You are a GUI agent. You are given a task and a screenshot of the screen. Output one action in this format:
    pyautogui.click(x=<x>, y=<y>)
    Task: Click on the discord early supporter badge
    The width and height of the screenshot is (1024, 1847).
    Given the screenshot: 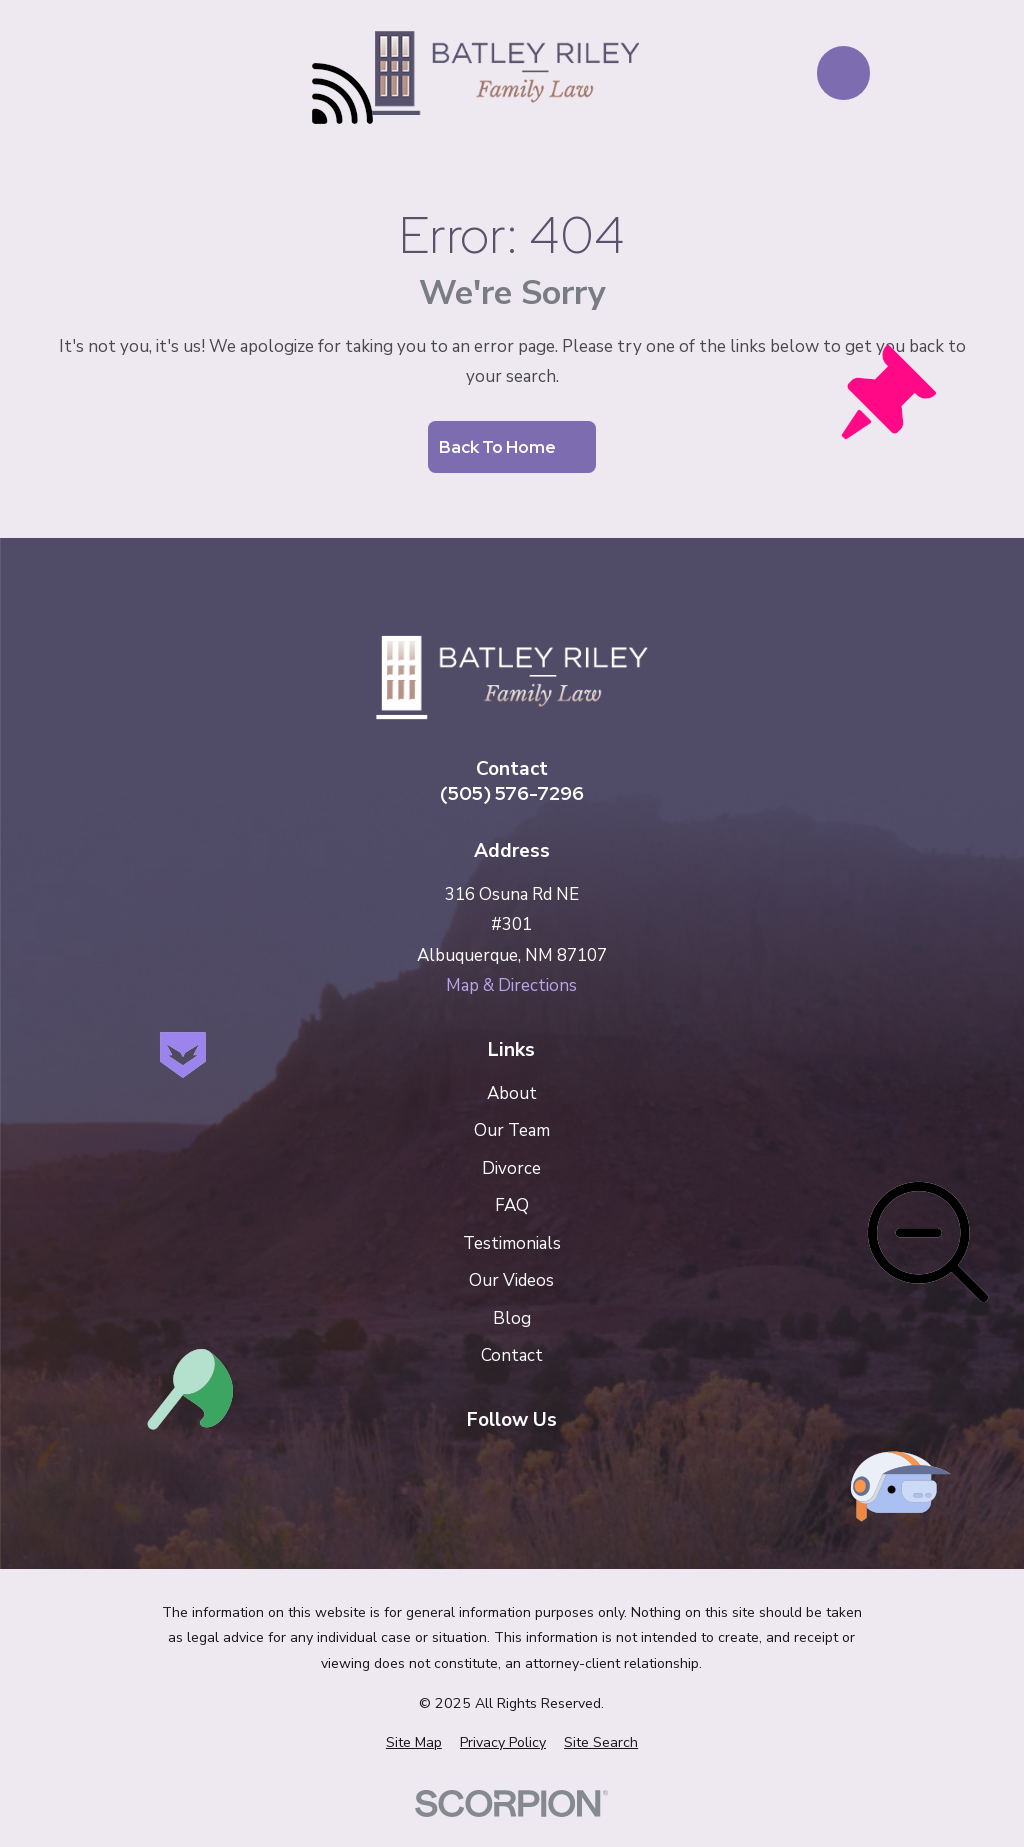 What is the action you would take?
    pyautogui.click(x=901, y=1486)
    